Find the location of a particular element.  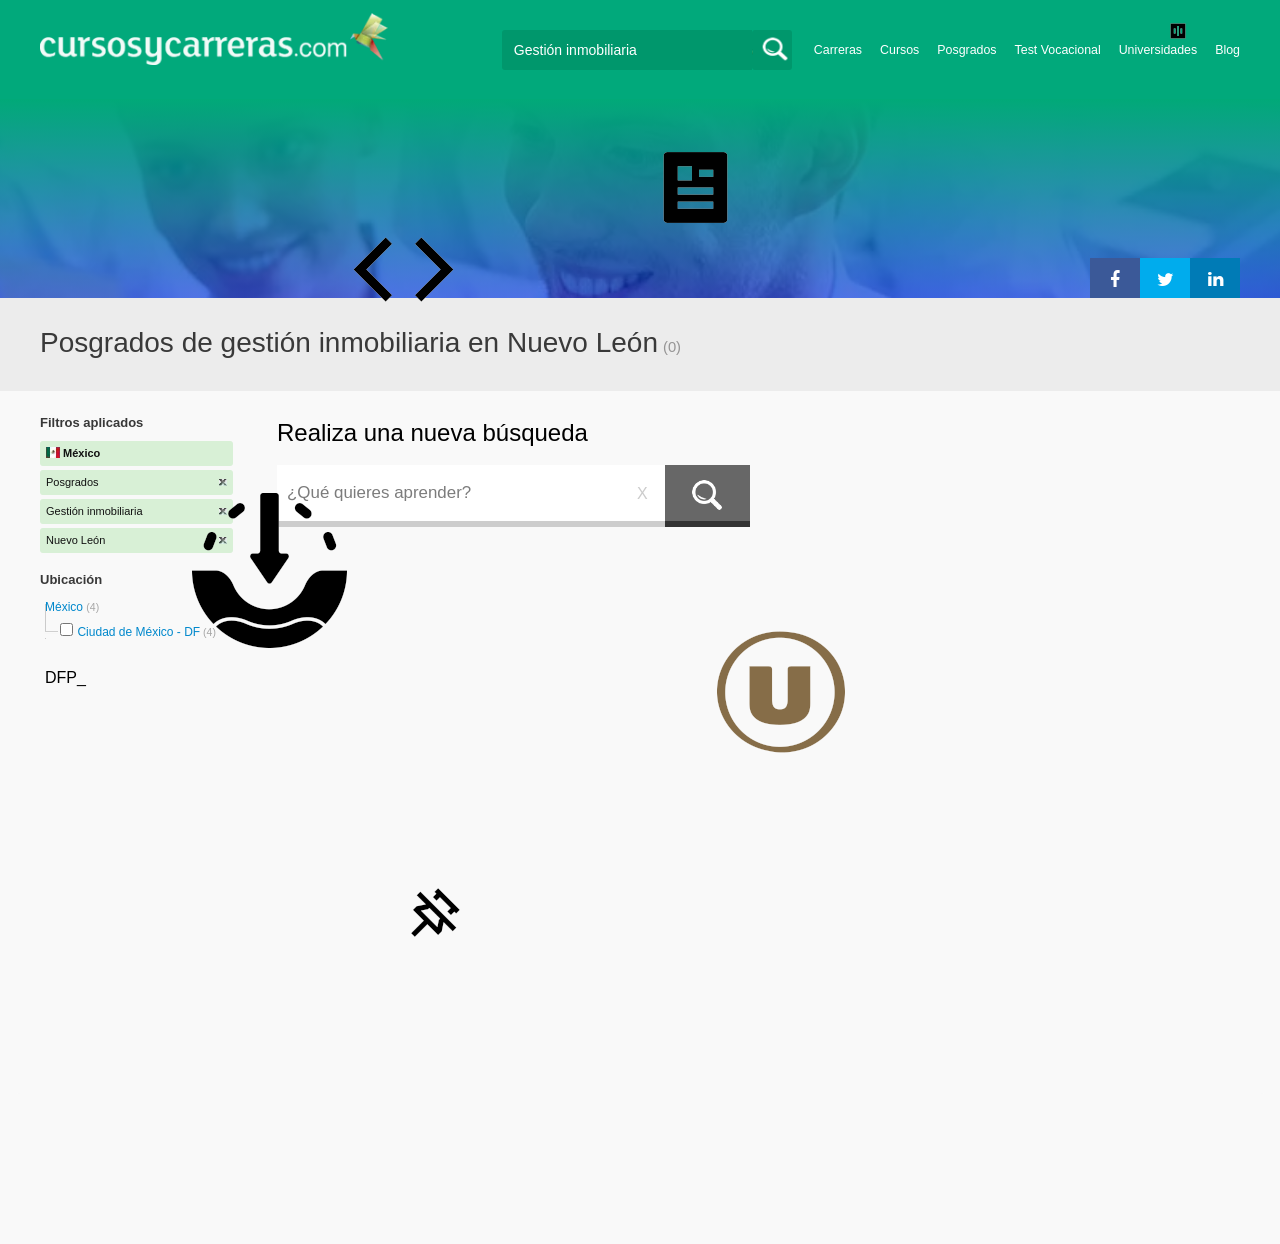

open AB Download Manager application is located at coordinates (269, 570).